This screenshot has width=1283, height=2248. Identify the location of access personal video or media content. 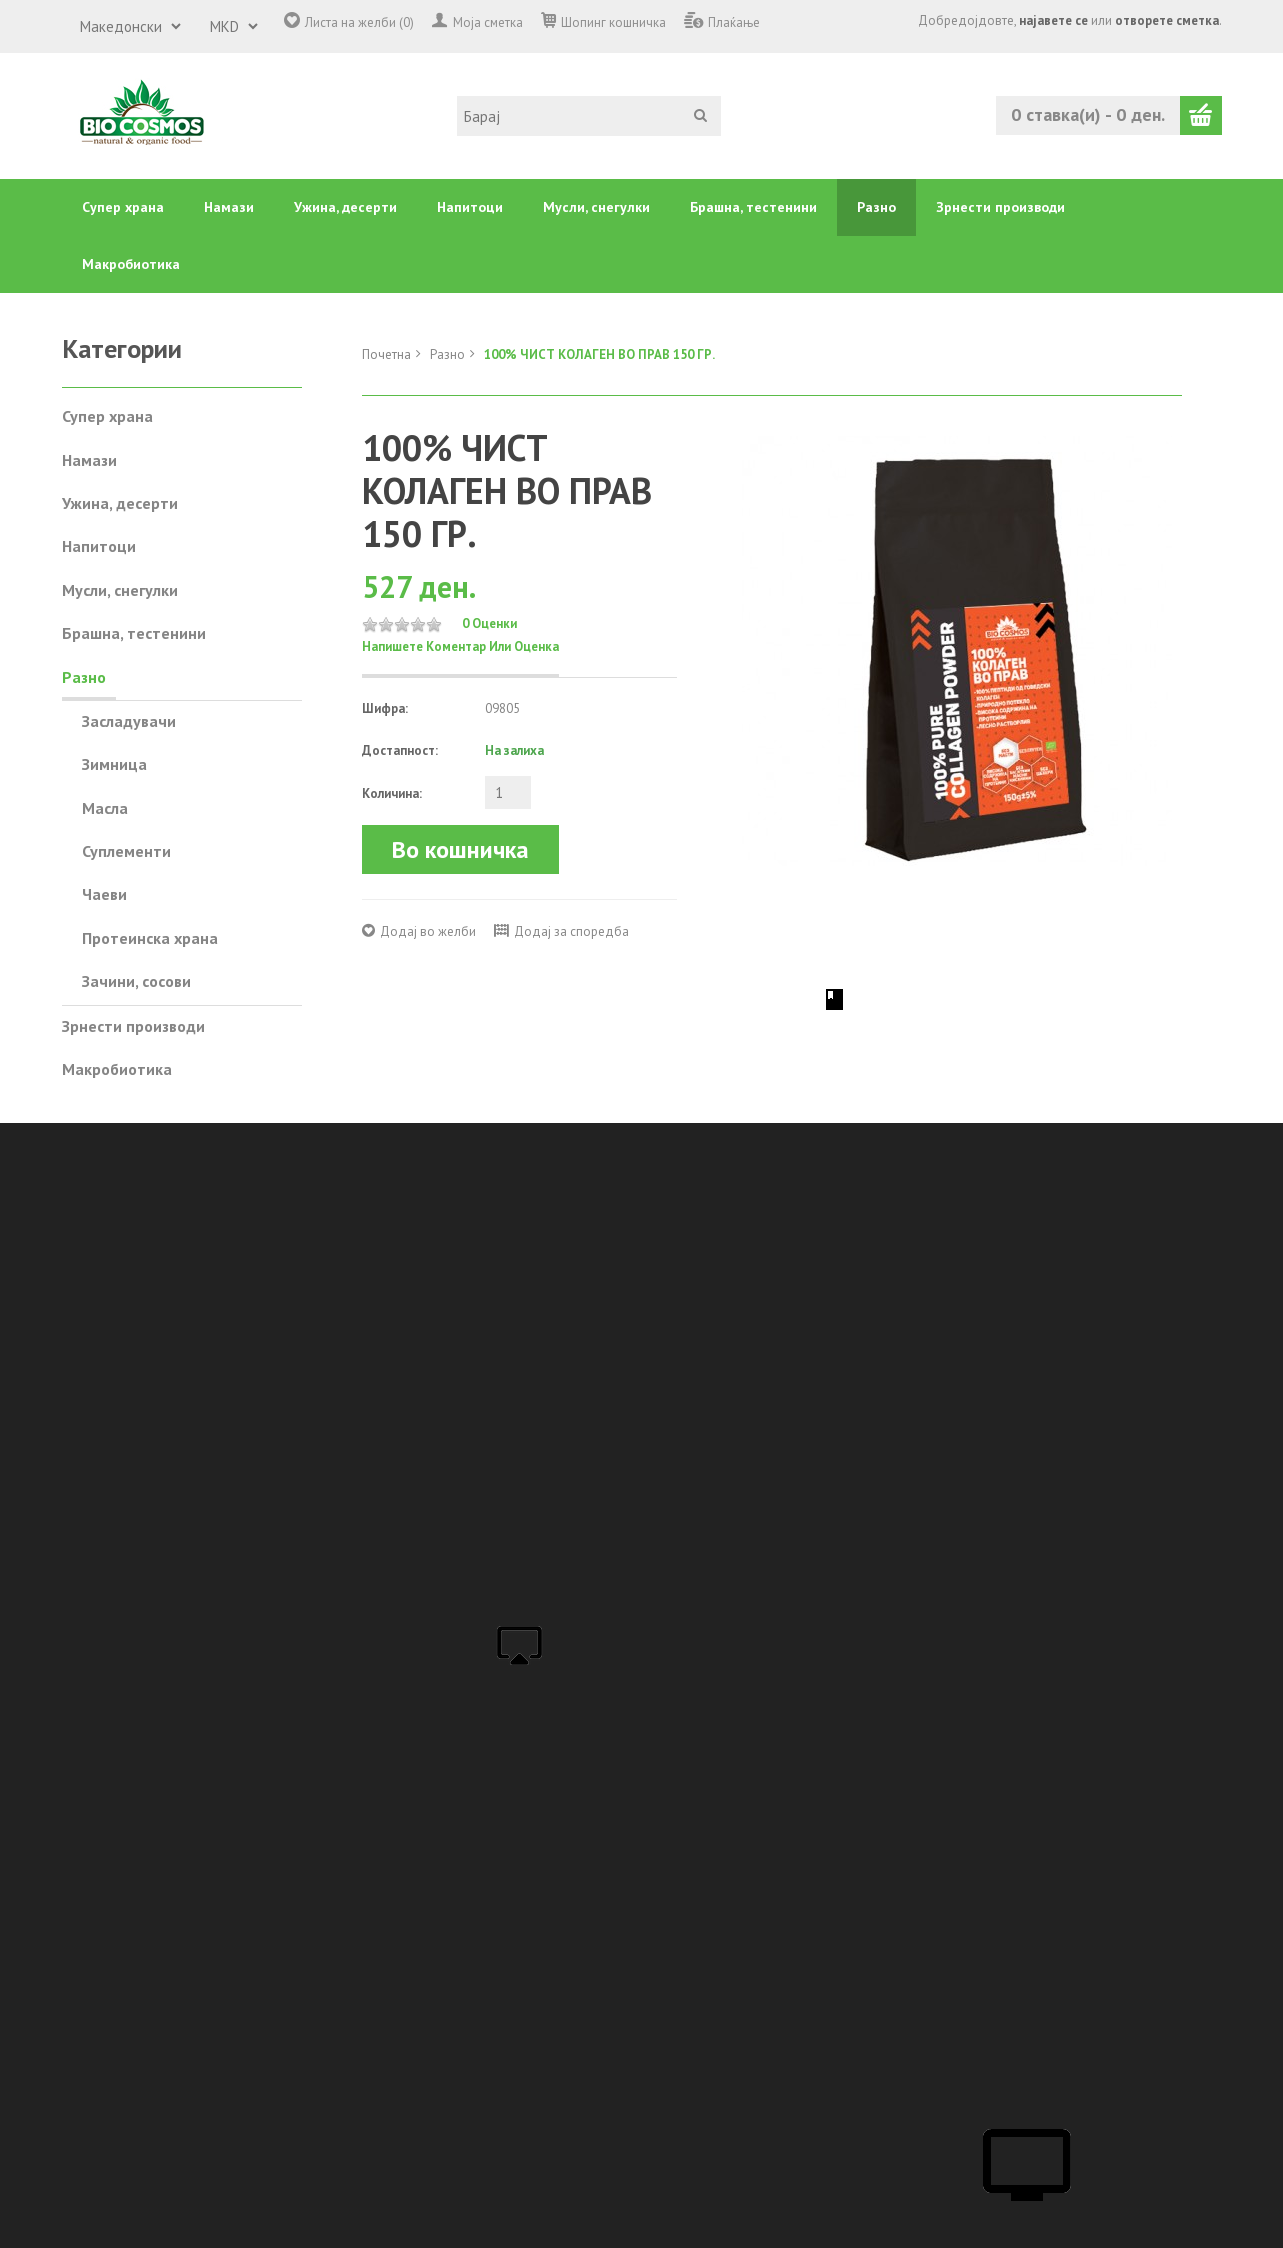
(1027, 2165).